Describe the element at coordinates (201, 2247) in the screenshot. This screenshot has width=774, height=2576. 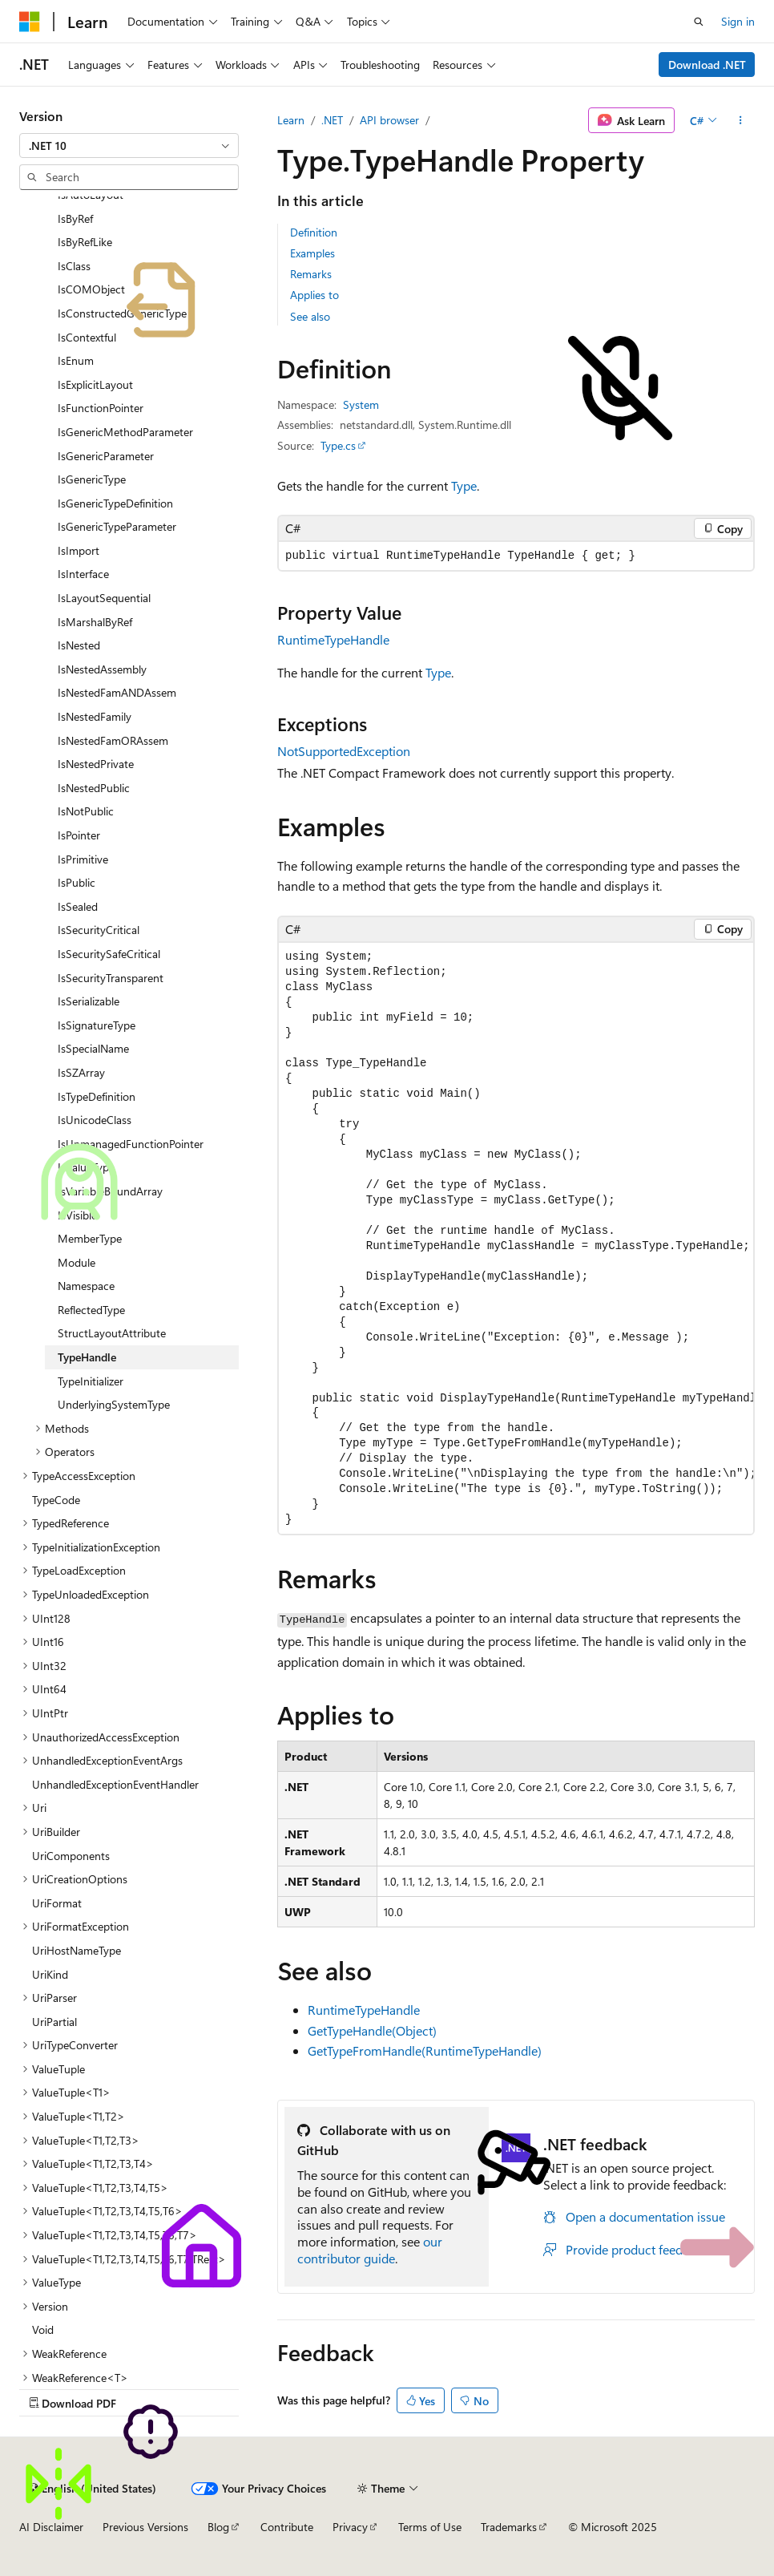
I see `navigate to home screen` at that location.